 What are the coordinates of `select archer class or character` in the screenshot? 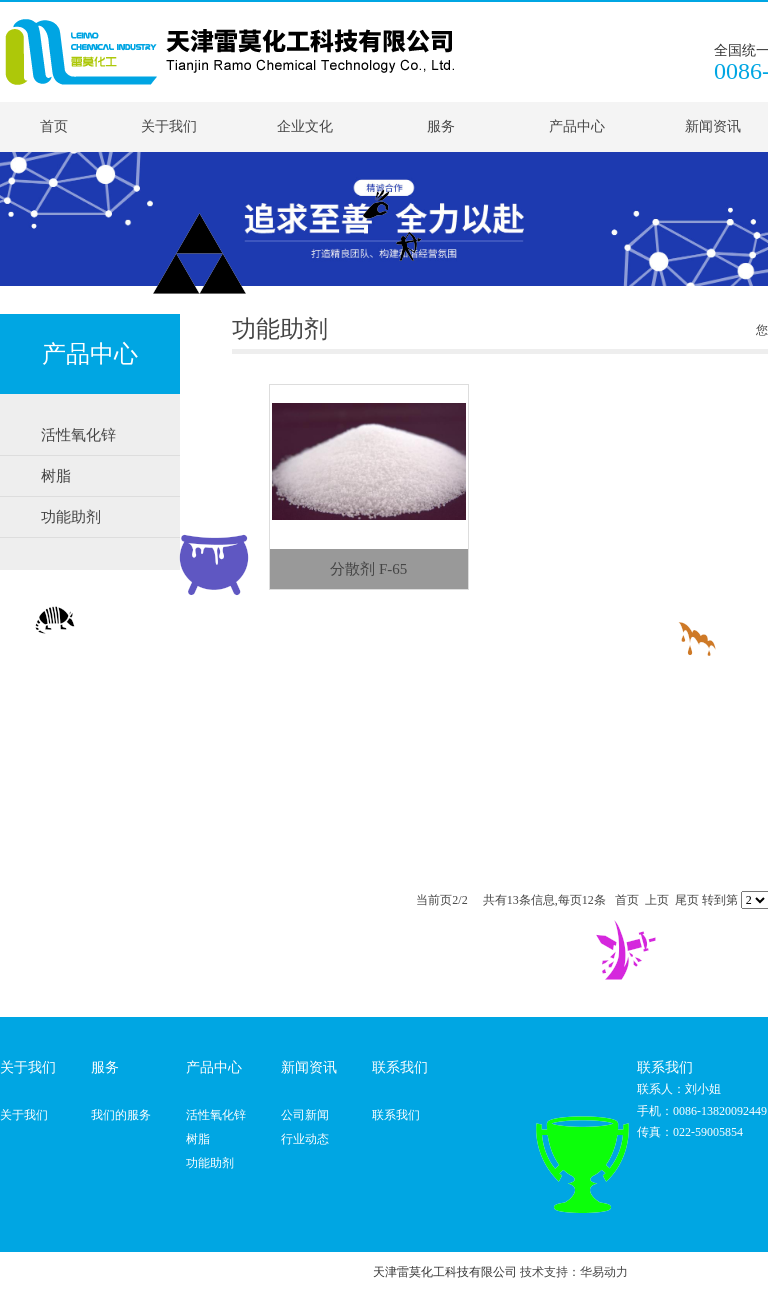 It's located at (407, 246).